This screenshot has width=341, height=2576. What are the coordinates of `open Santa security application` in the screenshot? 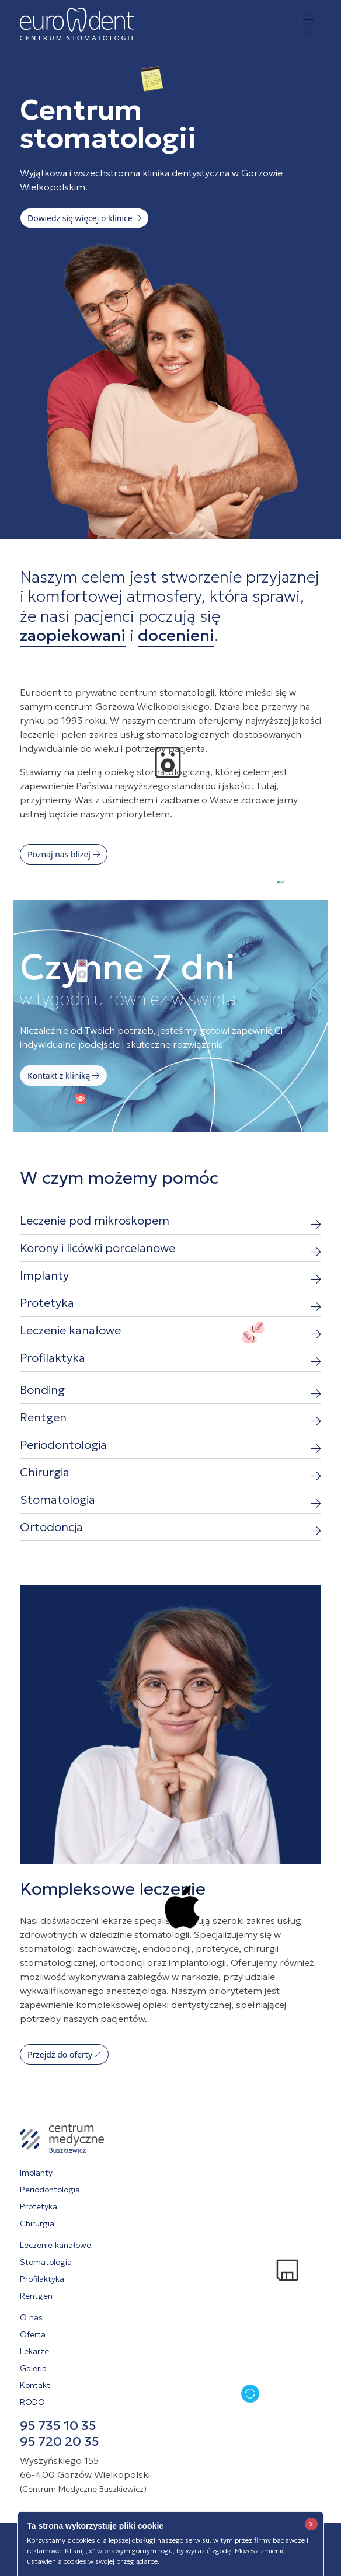 It's located at (80, 1099).